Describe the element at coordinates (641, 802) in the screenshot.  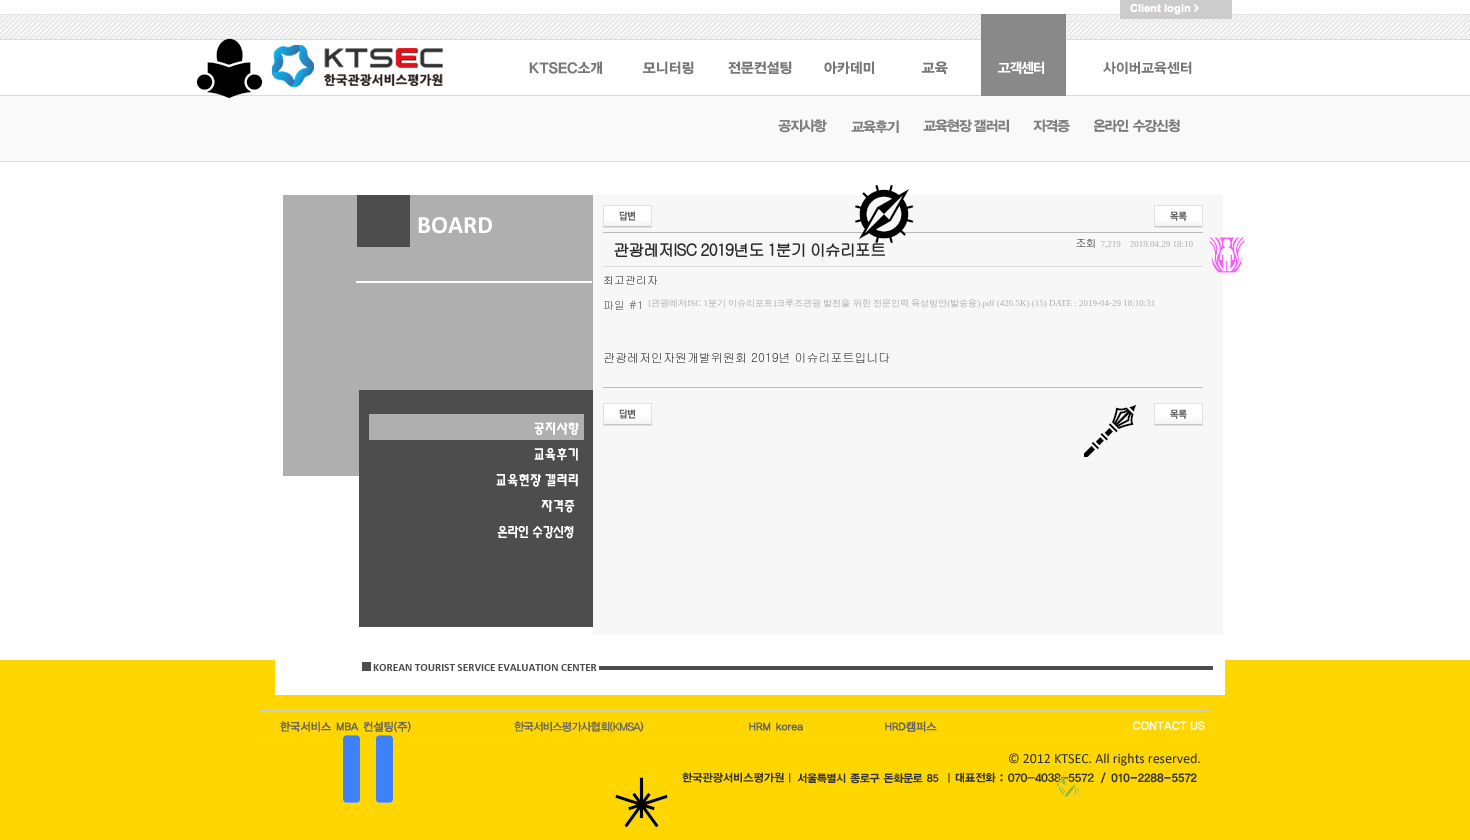
I see `activate laser or beam attack` at that location.